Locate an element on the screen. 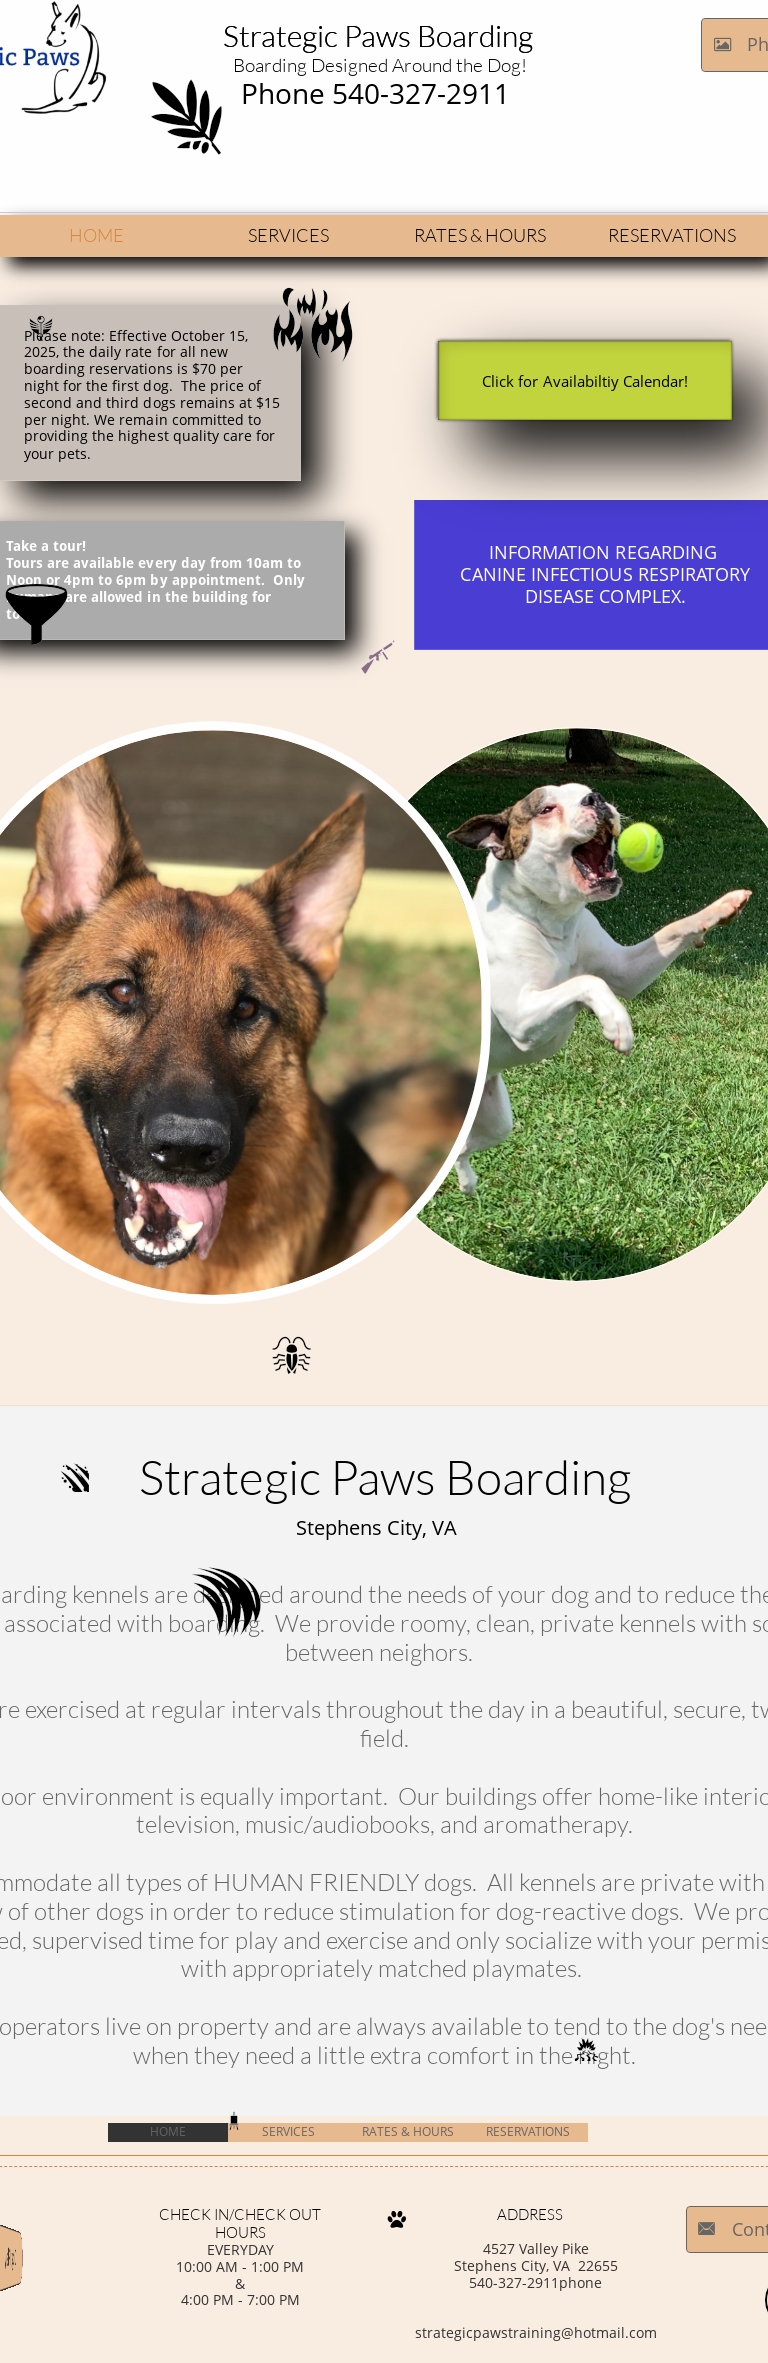  filter or sort content is located at coordinates (36, 614).